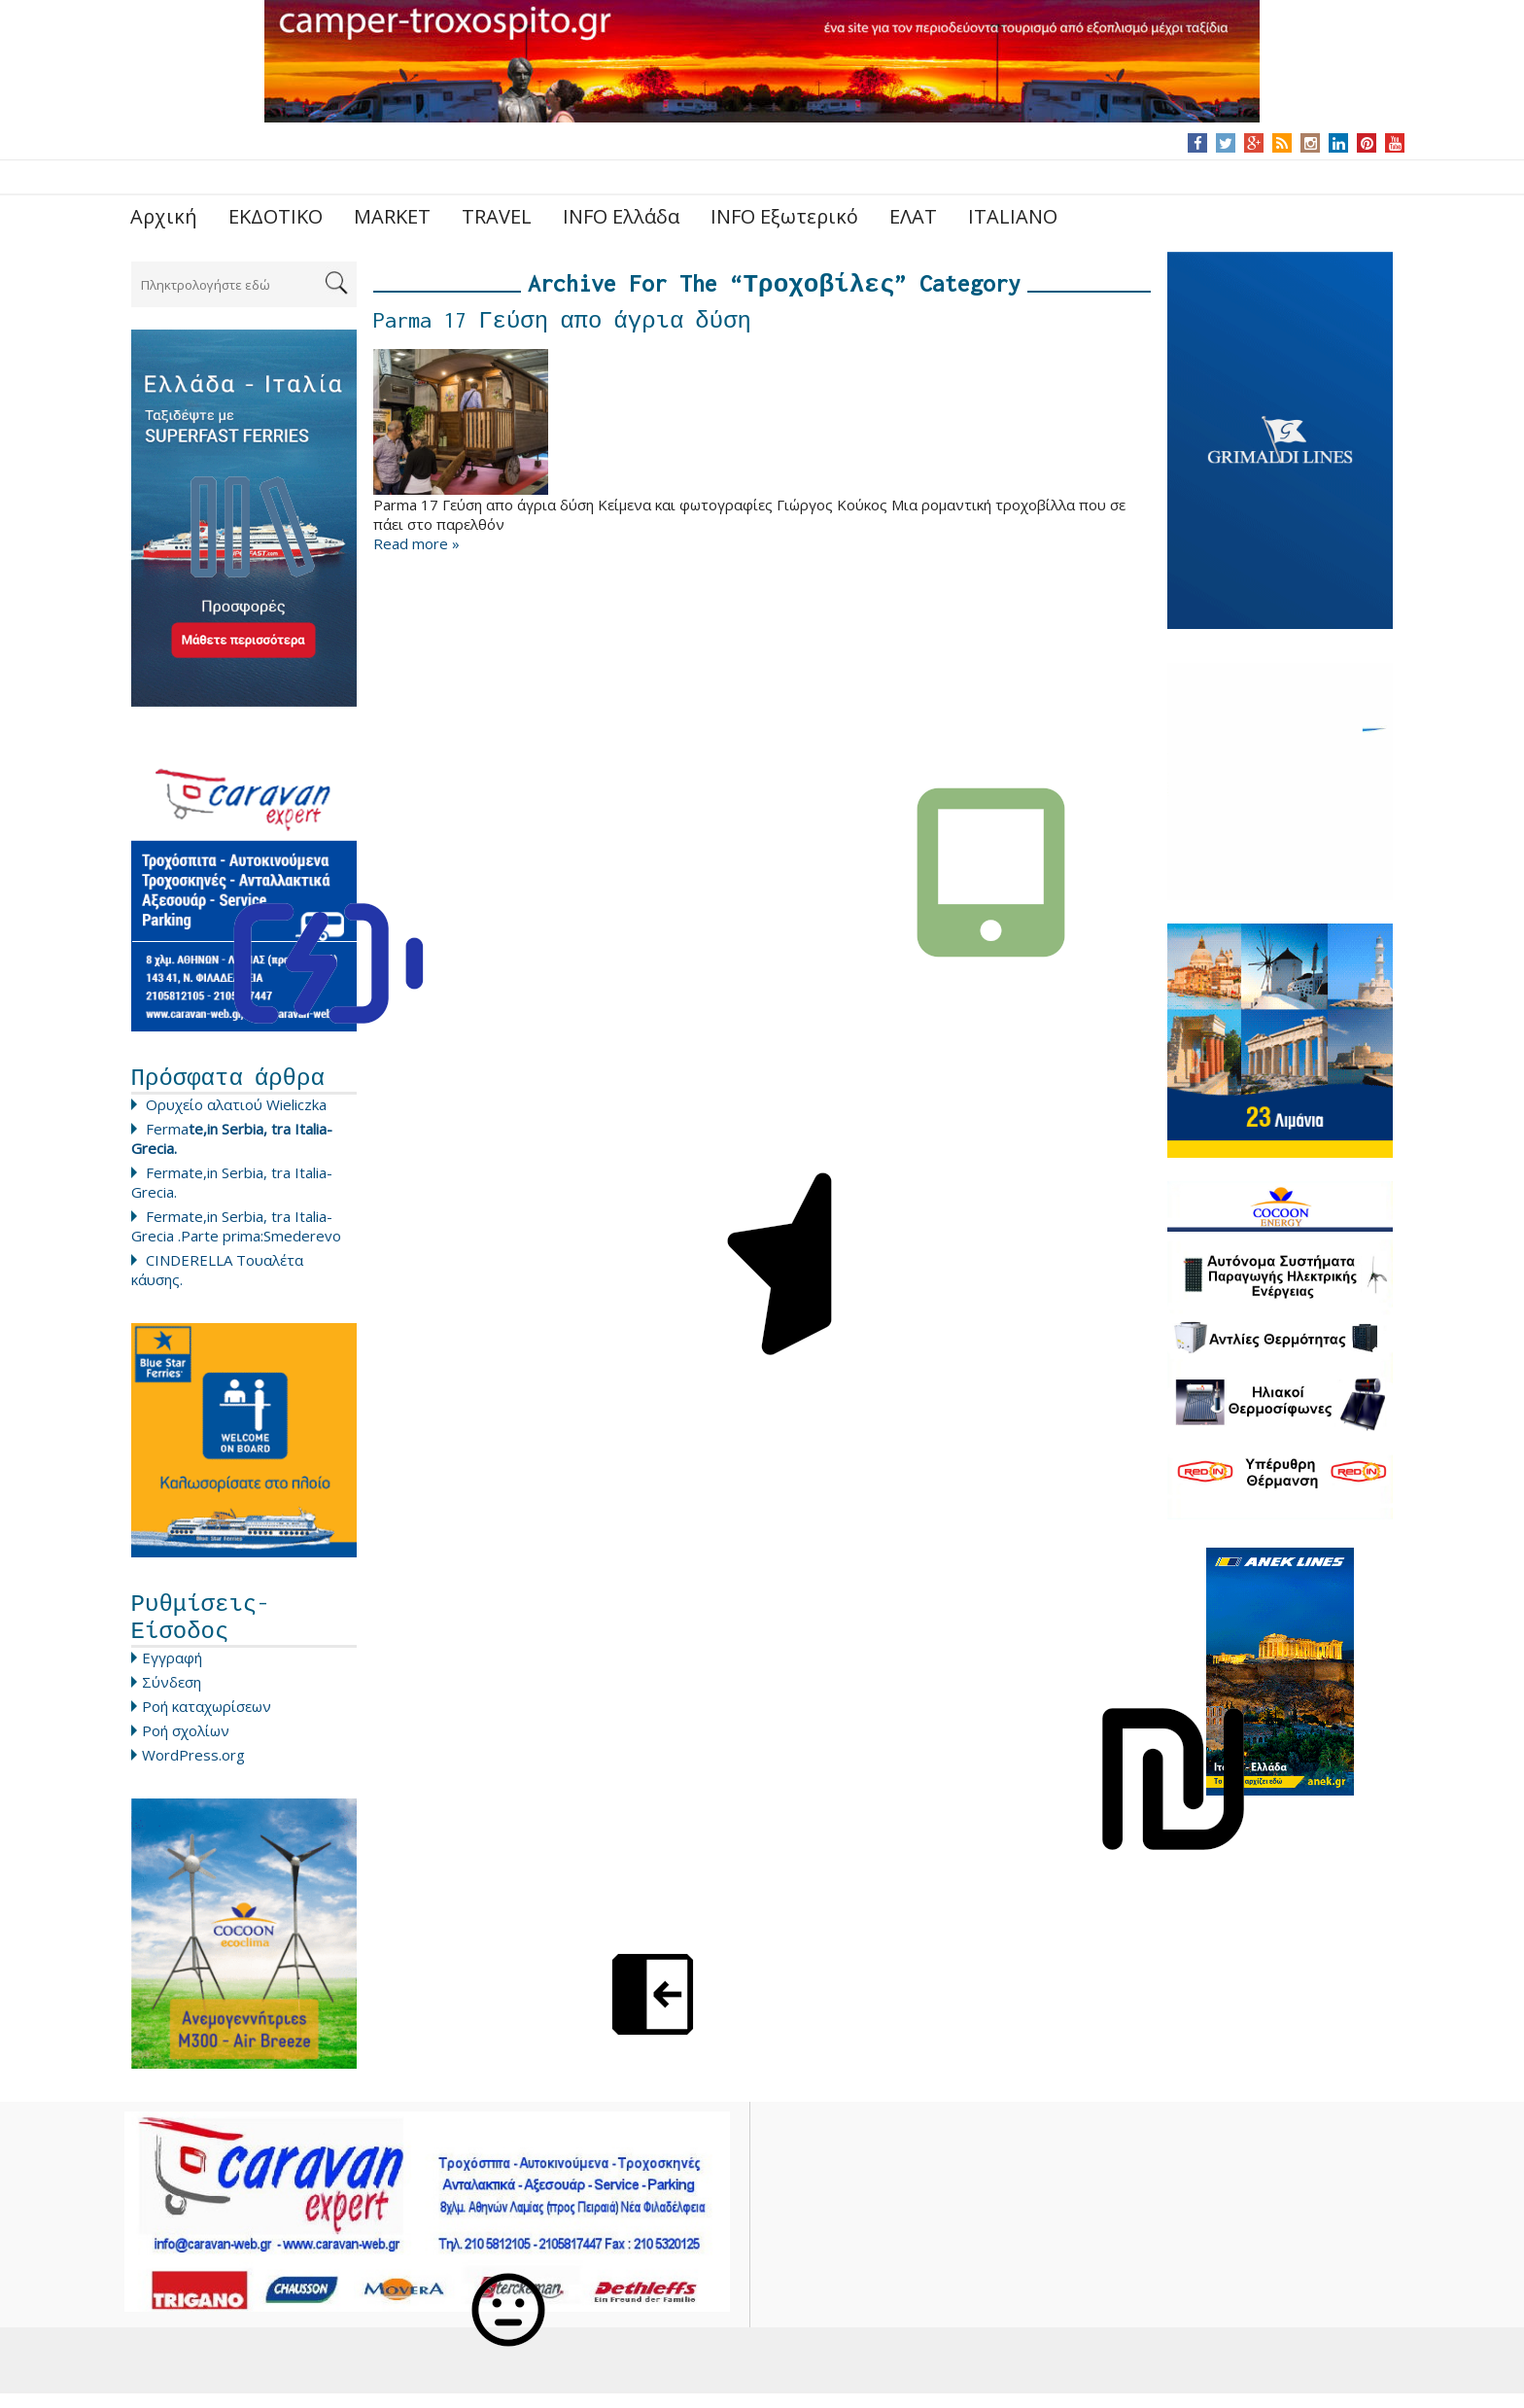 This screenshot has width=1524, height=2408. I want to click on indicates price or amount in Israeli shekels, so click(1173, 1779).